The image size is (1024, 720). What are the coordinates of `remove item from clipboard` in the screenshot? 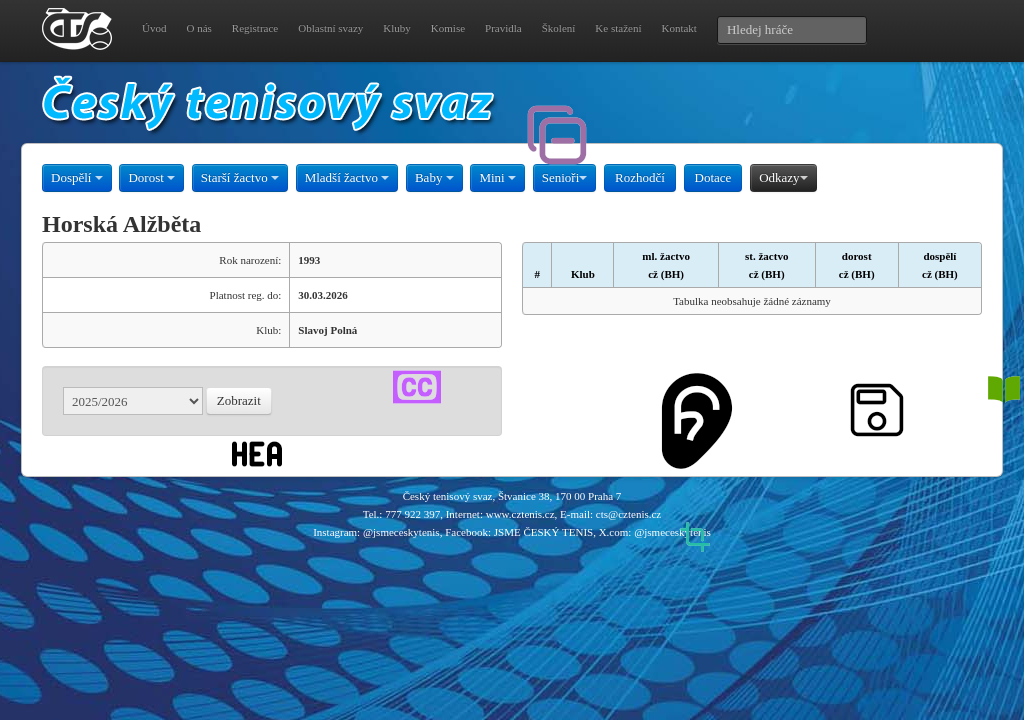 It's located at (557, 135).